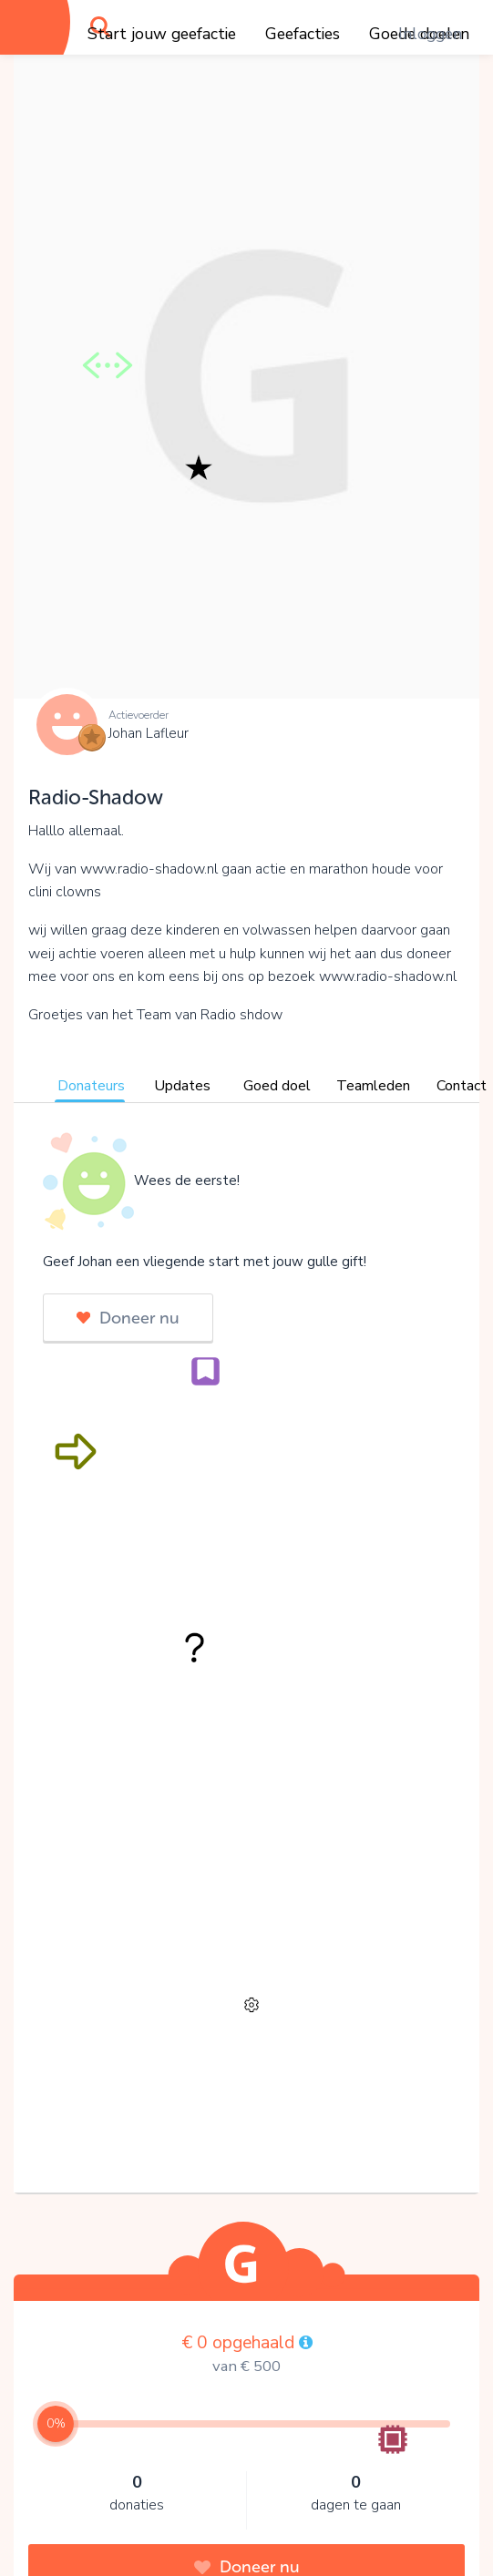 The height and width of the screenshot is (2576, 493). I want to click on add to favorites, so click(199, 467).